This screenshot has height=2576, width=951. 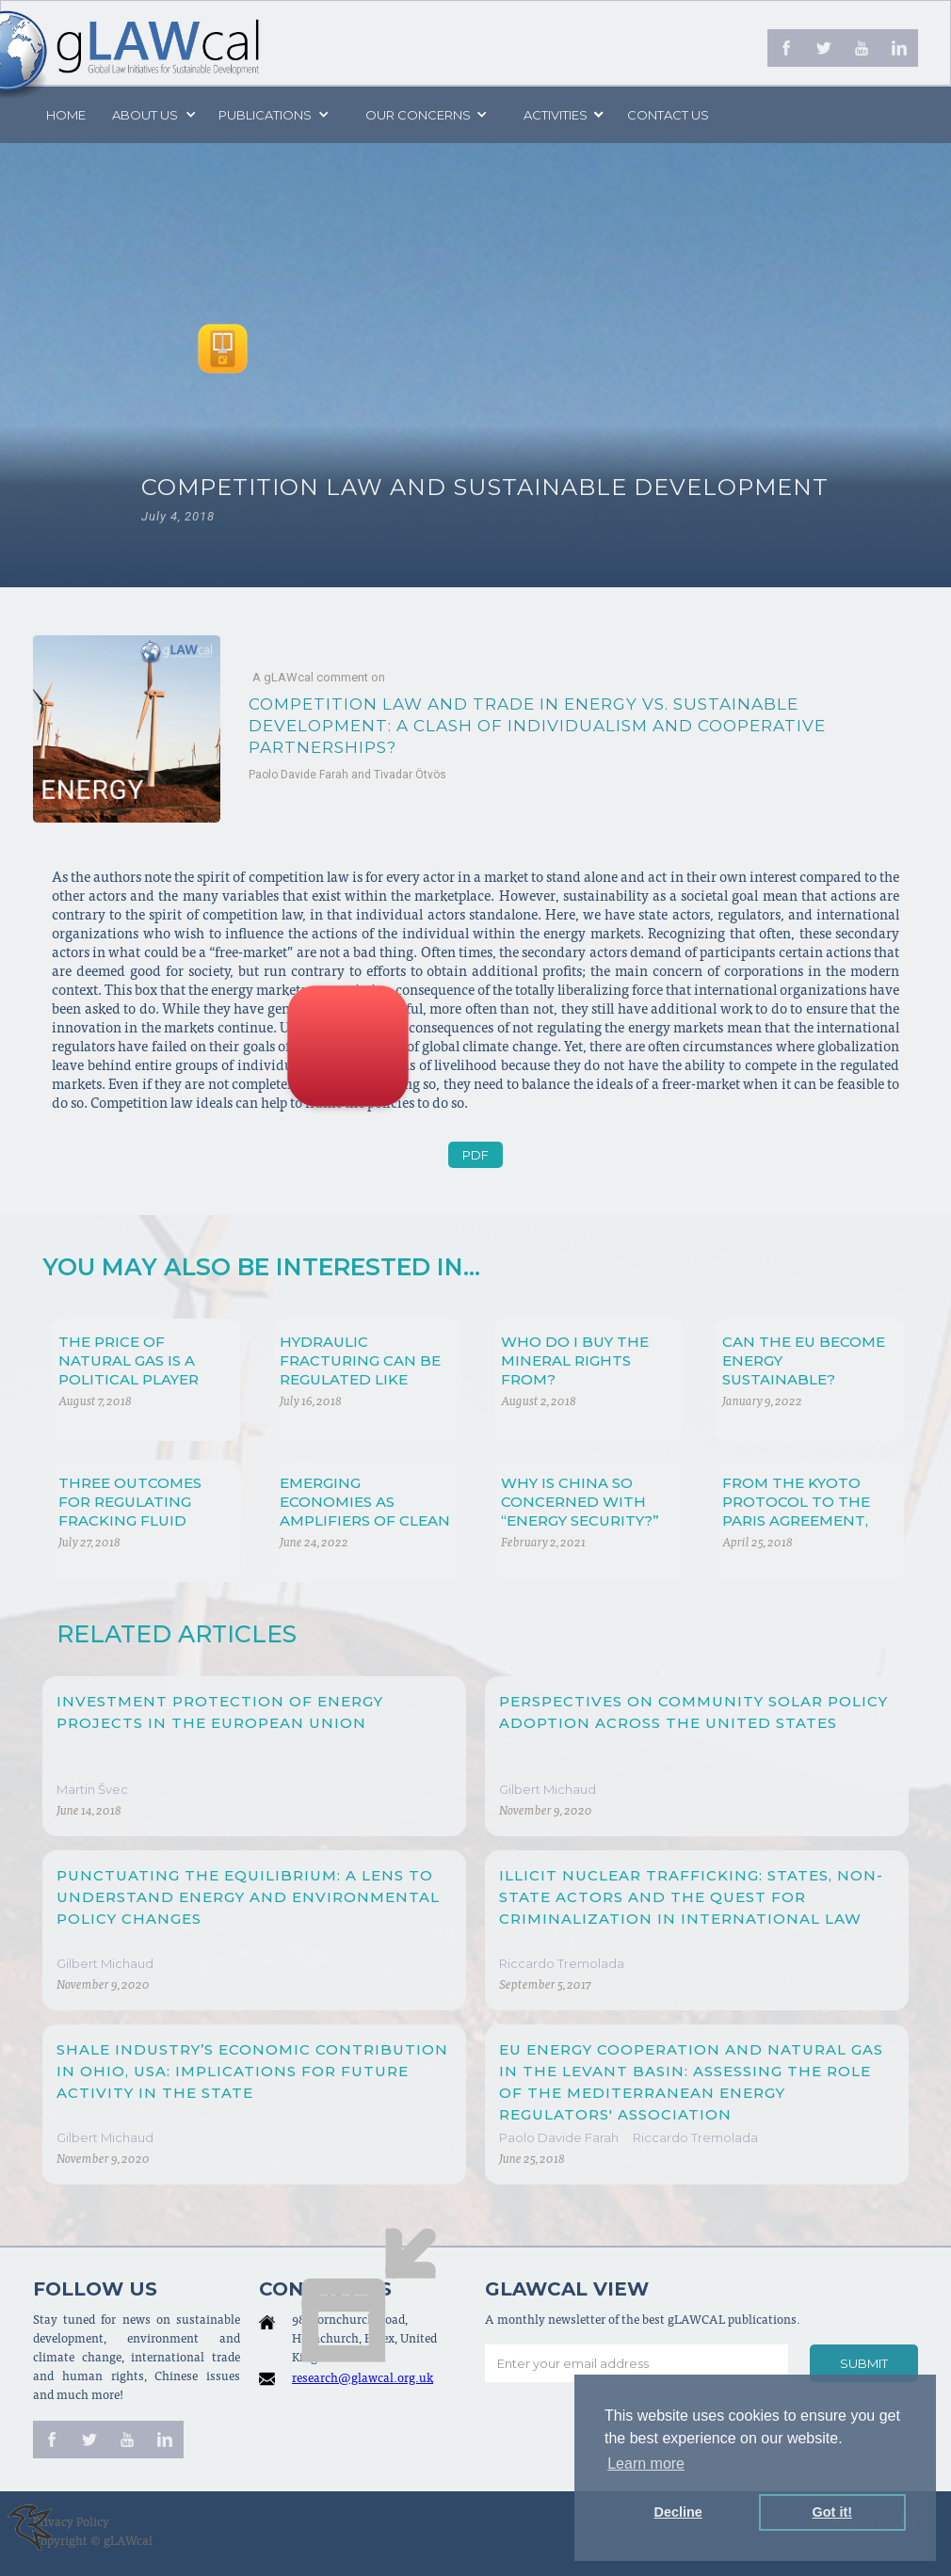 What do you see at coordinates (222, 348) in the screenshot?
I see `open Piper mouse configuration app` at bounding box center [222, 348].